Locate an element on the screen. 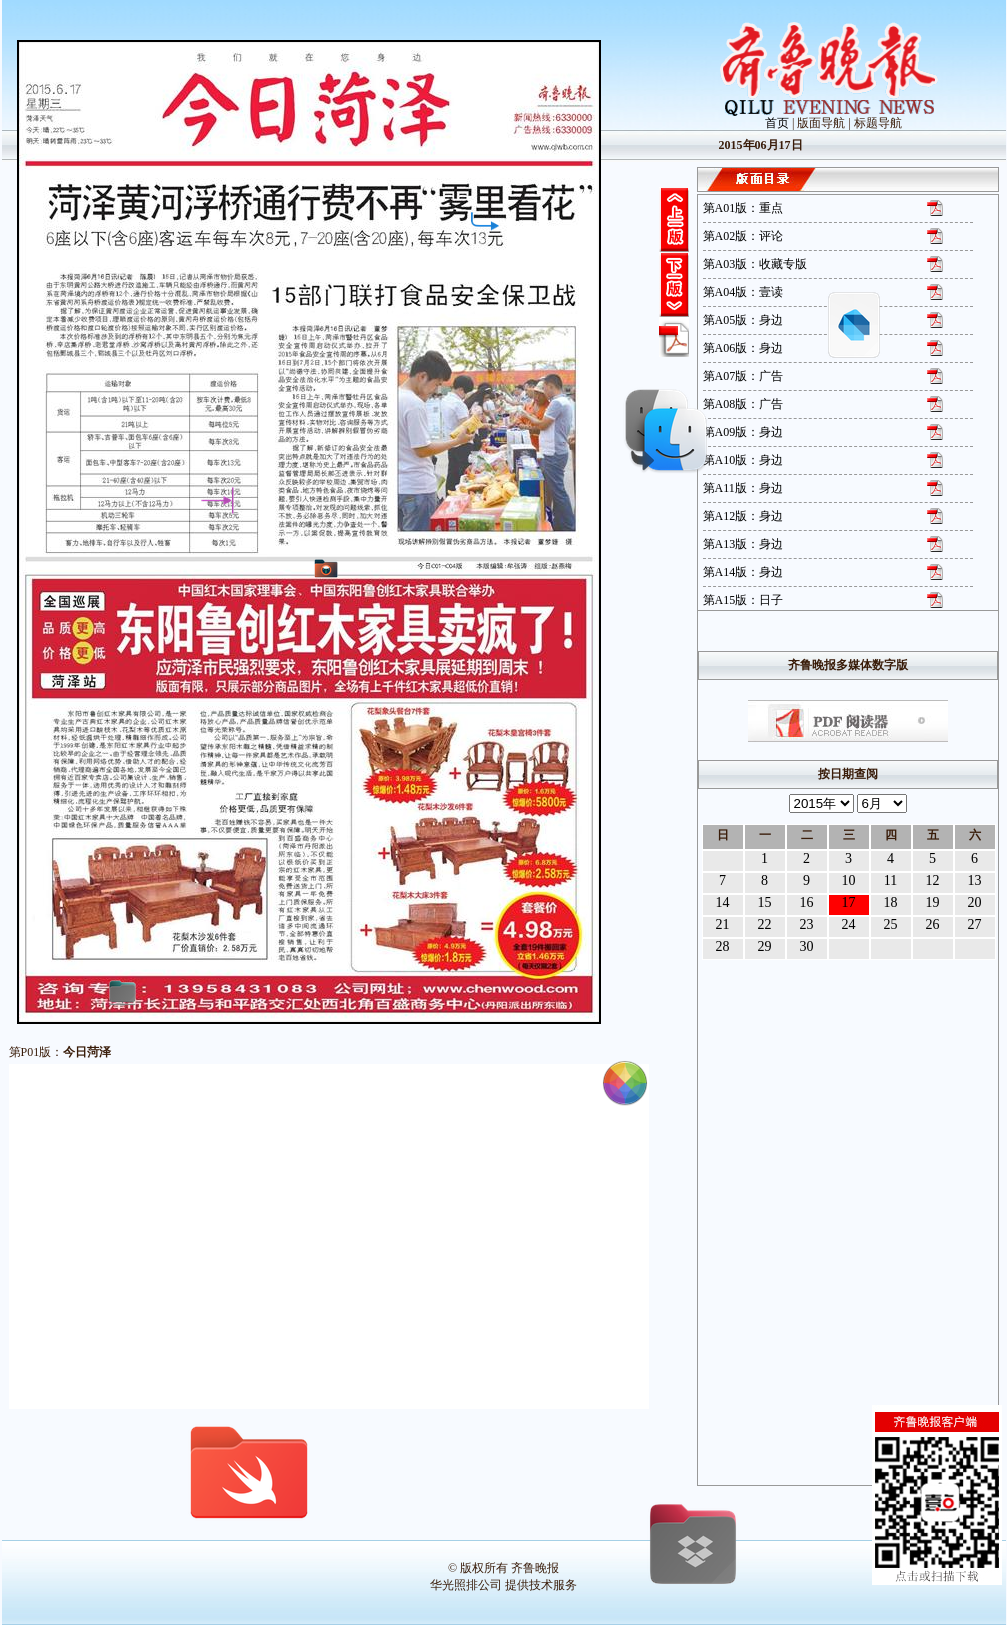 This screenshot has height=1625, width=1007. open android 14 system folder is located at coordinates (326, 569).